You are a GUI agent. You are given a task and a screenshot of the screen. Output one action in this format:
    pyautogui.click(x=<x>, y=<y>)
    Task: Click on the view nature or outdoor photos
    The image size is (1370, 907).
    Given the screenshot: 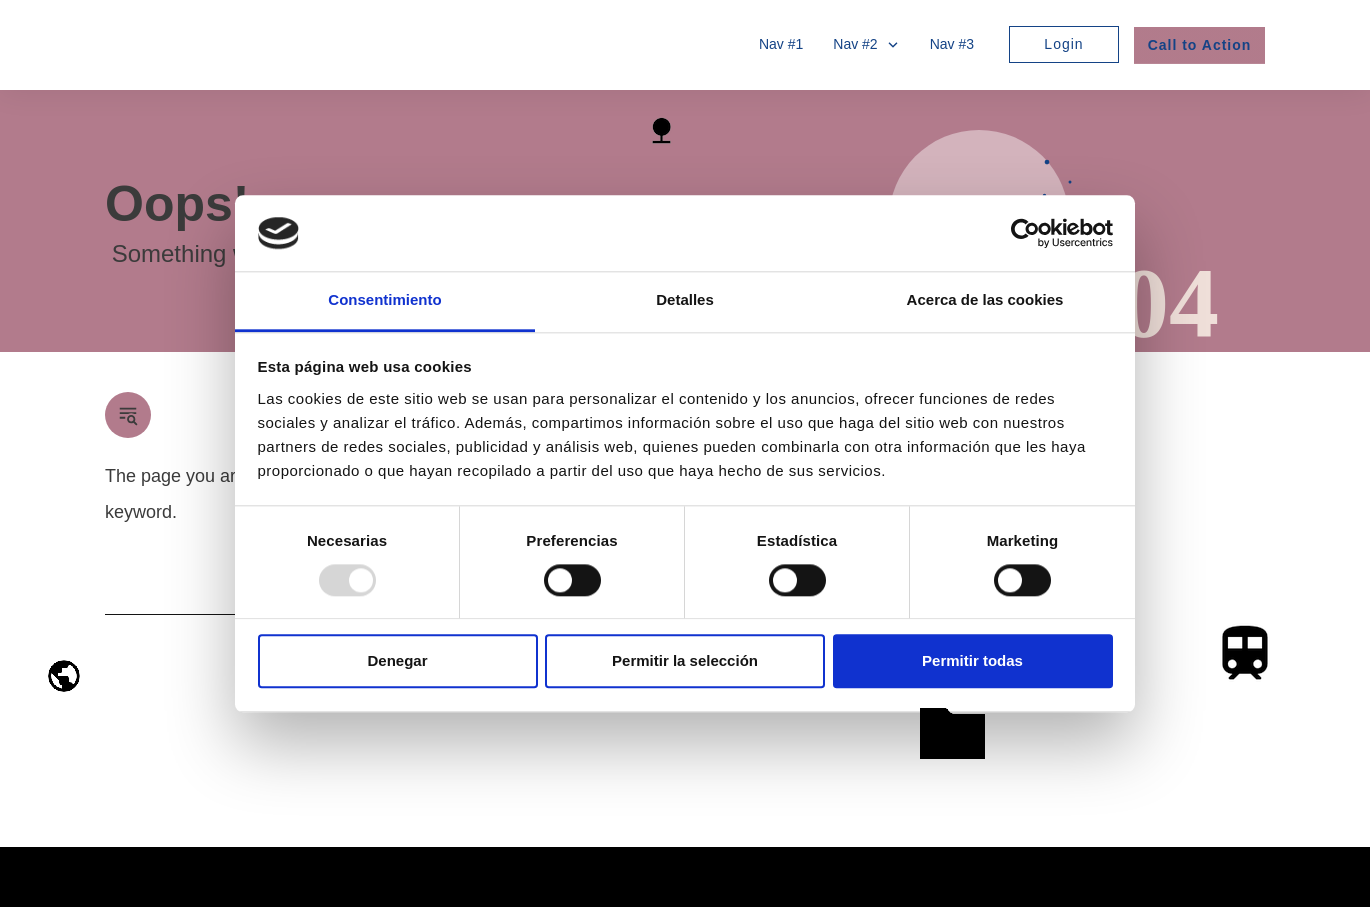 What is the action you would take?
    pyautogui.click(x=661, y=130)
    